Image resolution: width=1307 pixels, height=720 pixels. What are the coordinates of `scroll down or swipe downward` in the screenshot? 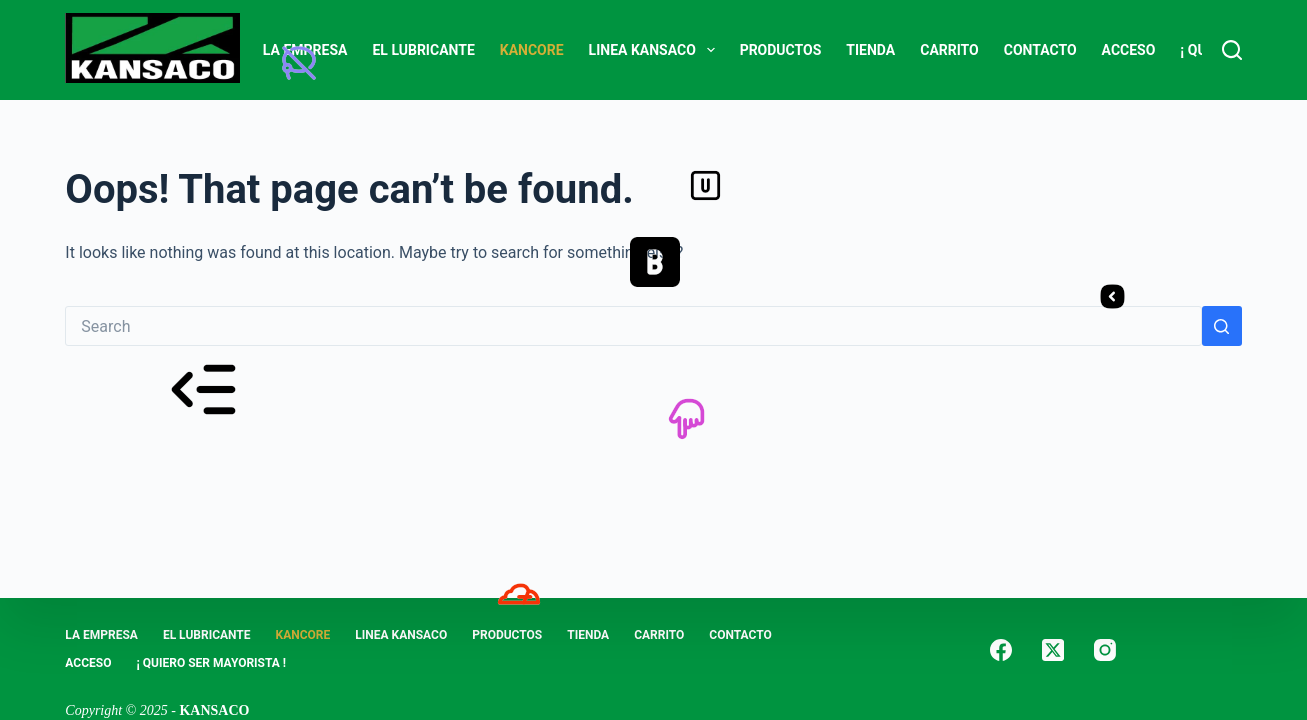 It's located at (687, 418).